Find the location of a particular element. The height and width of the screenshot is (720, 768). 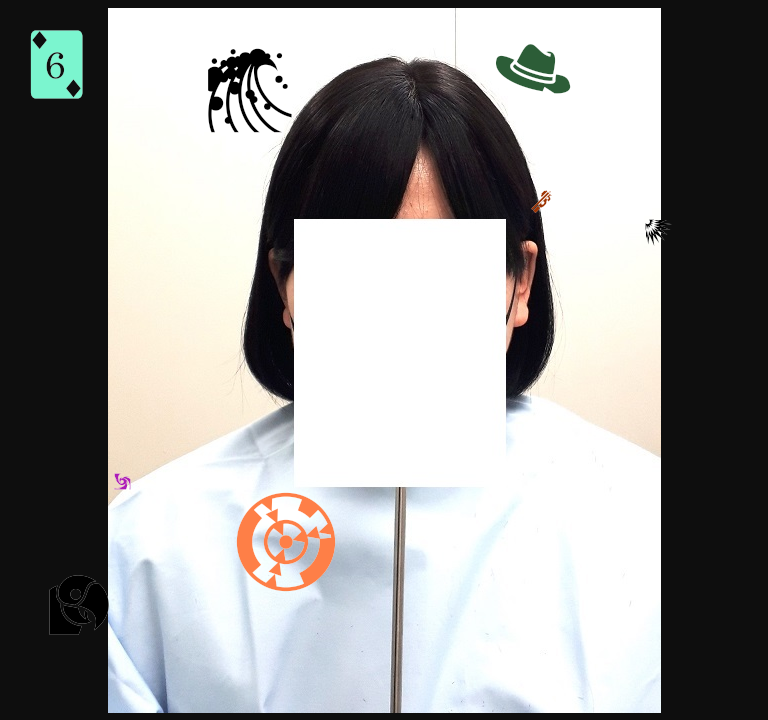

track digital footprint or online activity is located at coordinates (286, 542).